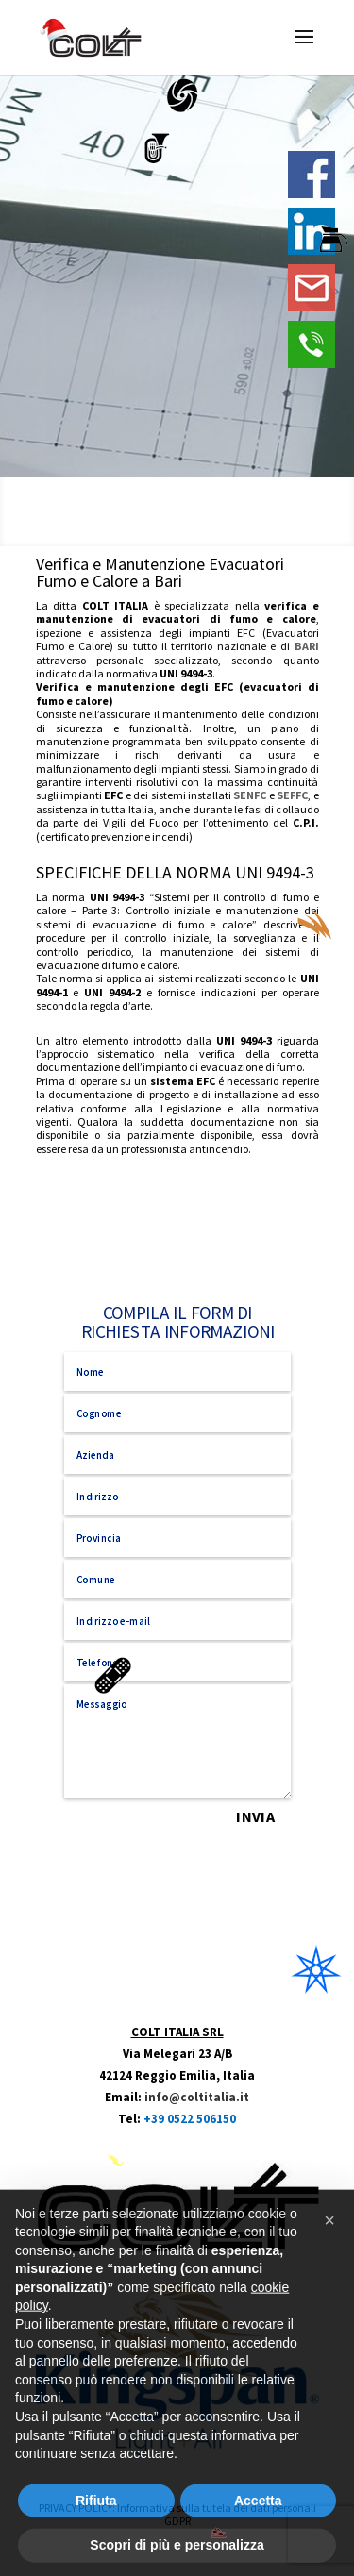 This screenshot has width=354, height=2576. Describe the element at coordinates (182, 95) in the screenshot. I see `camera shutter or aperture control` at that location.